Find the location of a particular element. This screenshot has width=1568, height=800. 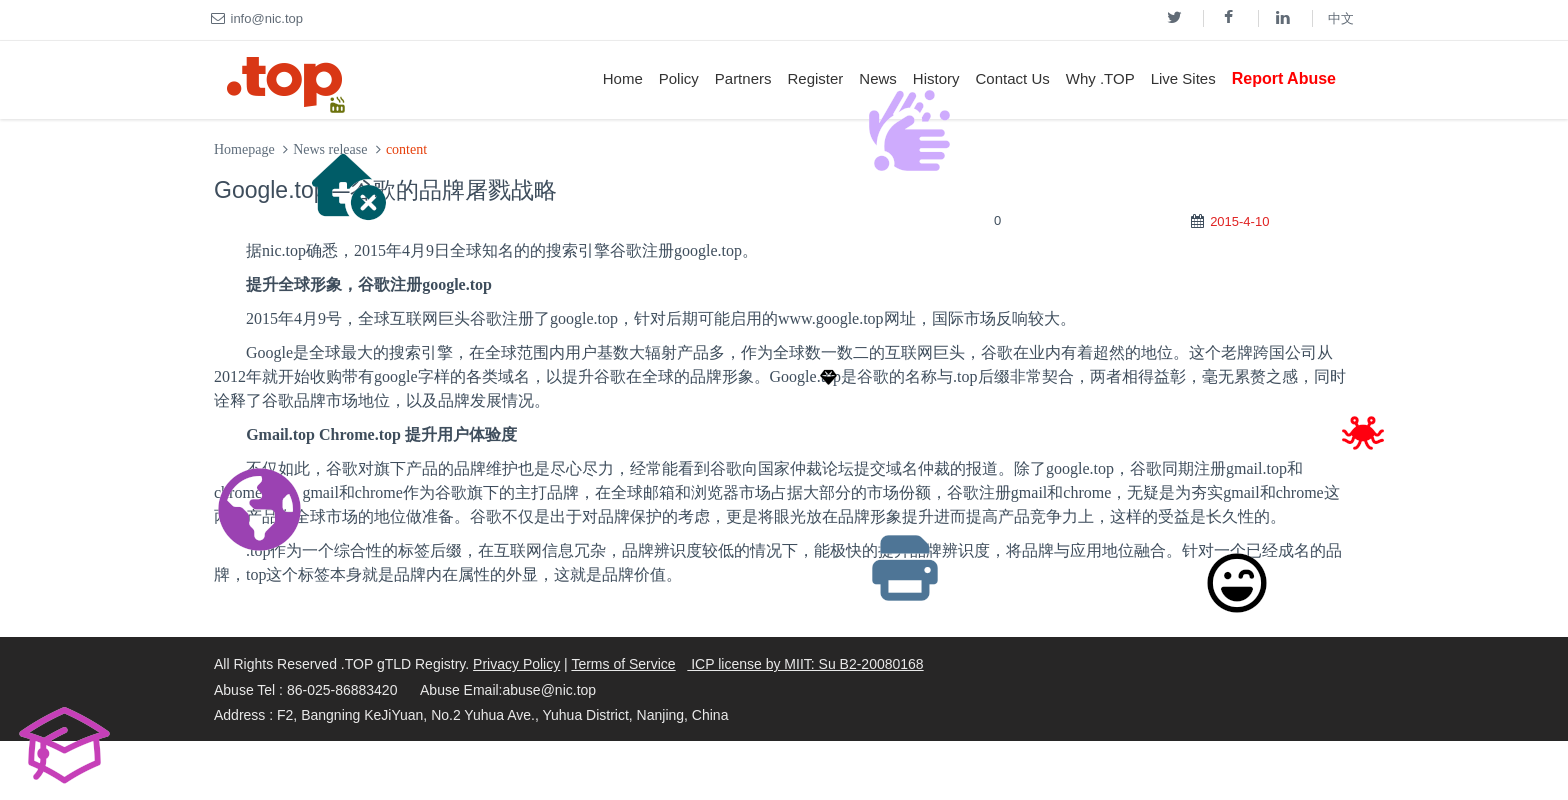

access education or learning features is located at coordinates (64, 744).